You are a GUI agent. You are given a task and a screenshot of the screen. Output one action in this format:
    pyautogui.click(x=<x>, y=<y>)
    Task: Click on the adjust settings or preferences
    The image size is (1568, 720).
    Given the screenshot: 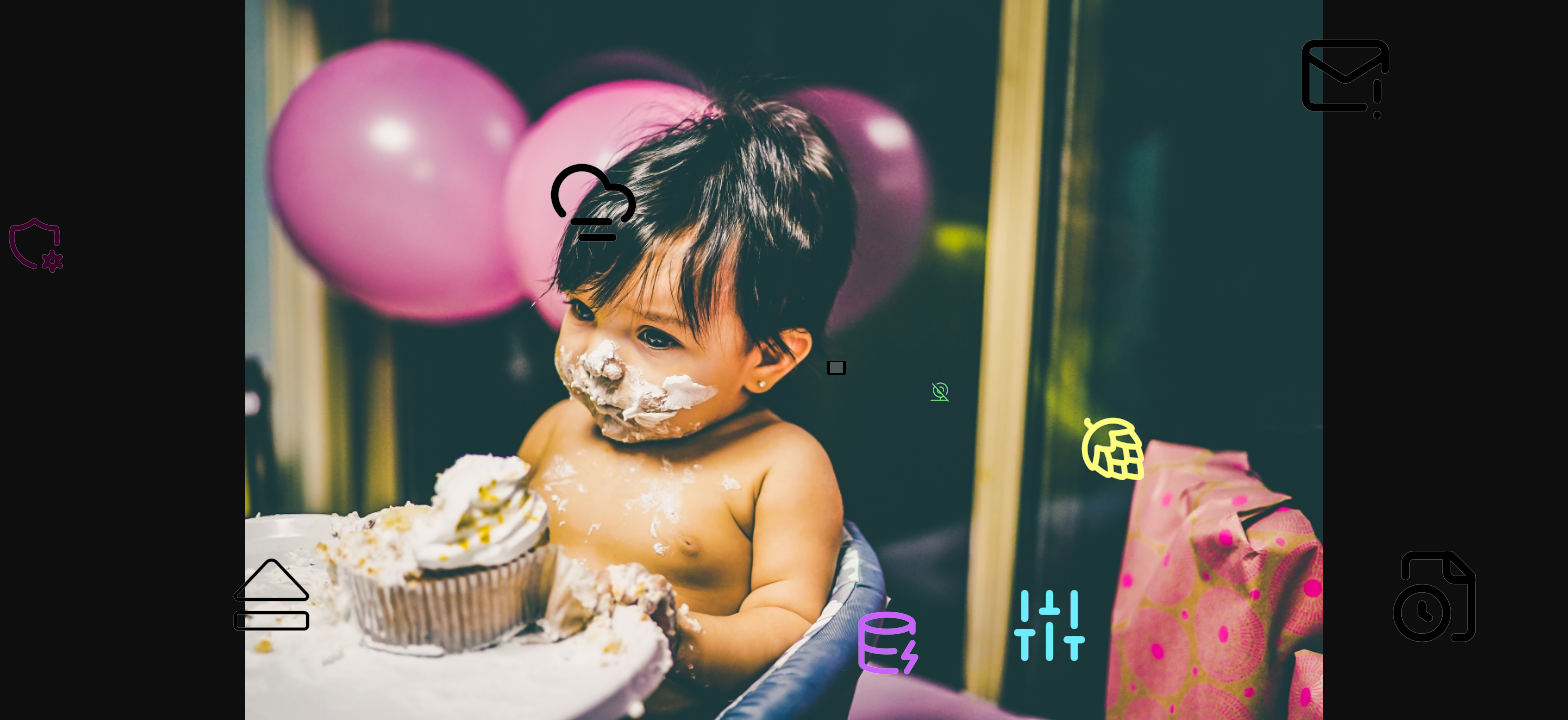 What is the action you would take?
    pyautogui.click(x=1049, y=625)
    